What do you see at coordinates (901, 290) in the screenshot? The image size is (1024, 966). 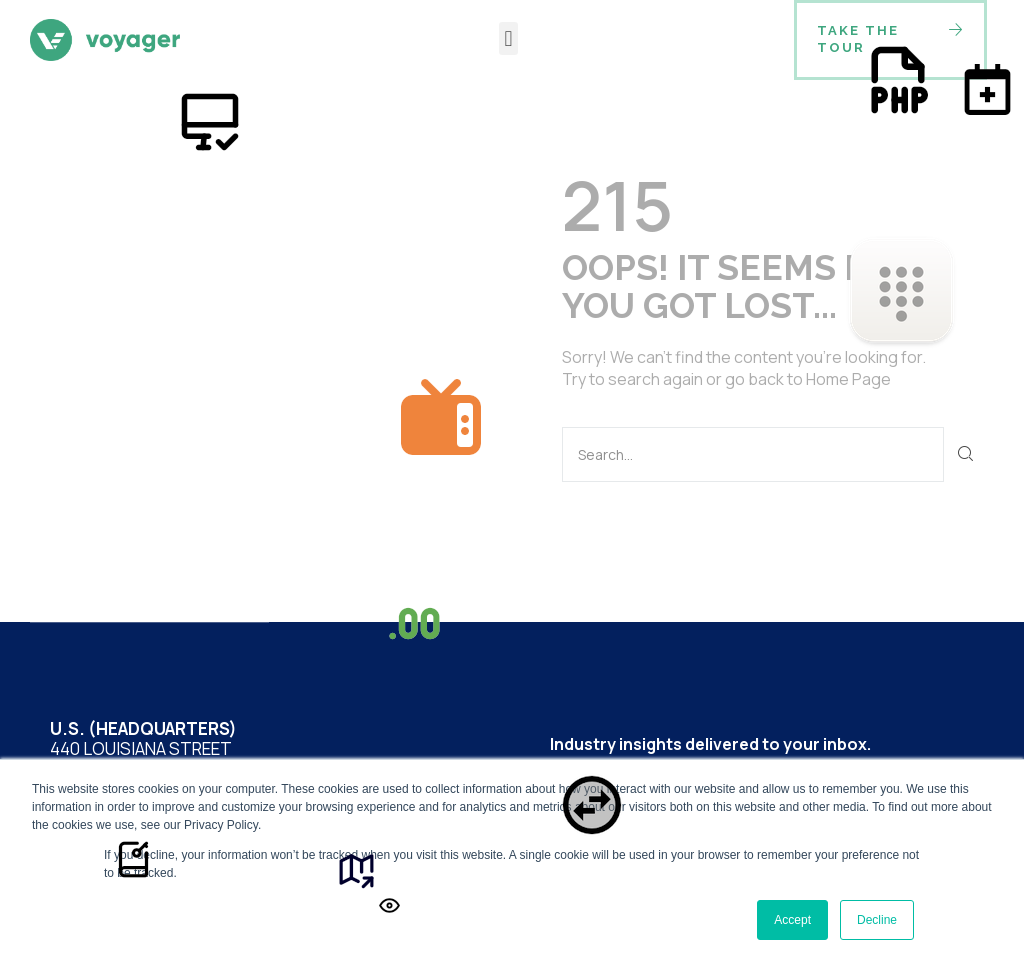 I see `open the phone dialpad` at bounding box center [901, 290].